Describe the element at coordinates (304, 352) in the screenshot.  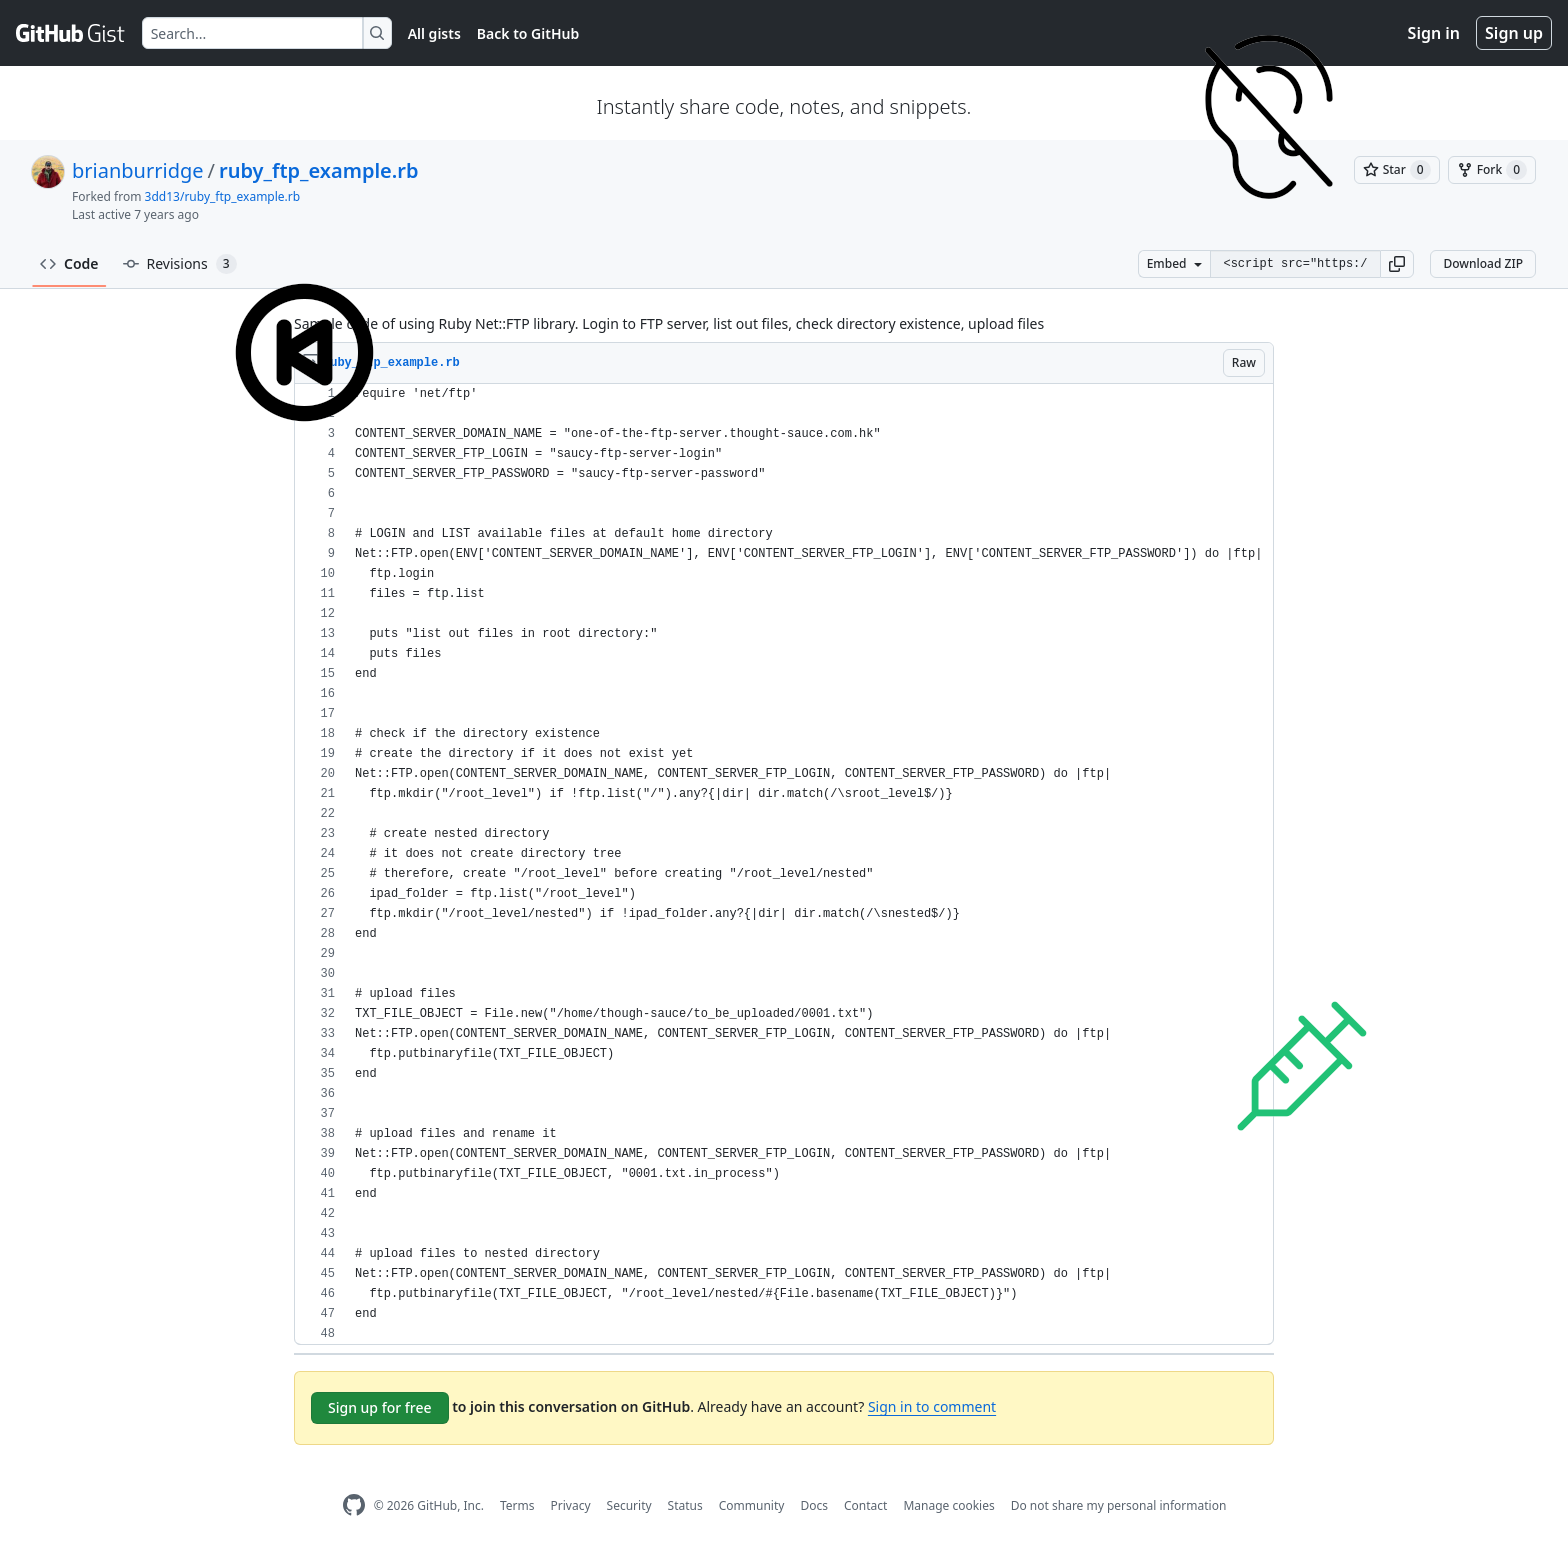
I see `skip to previous track` at that location.